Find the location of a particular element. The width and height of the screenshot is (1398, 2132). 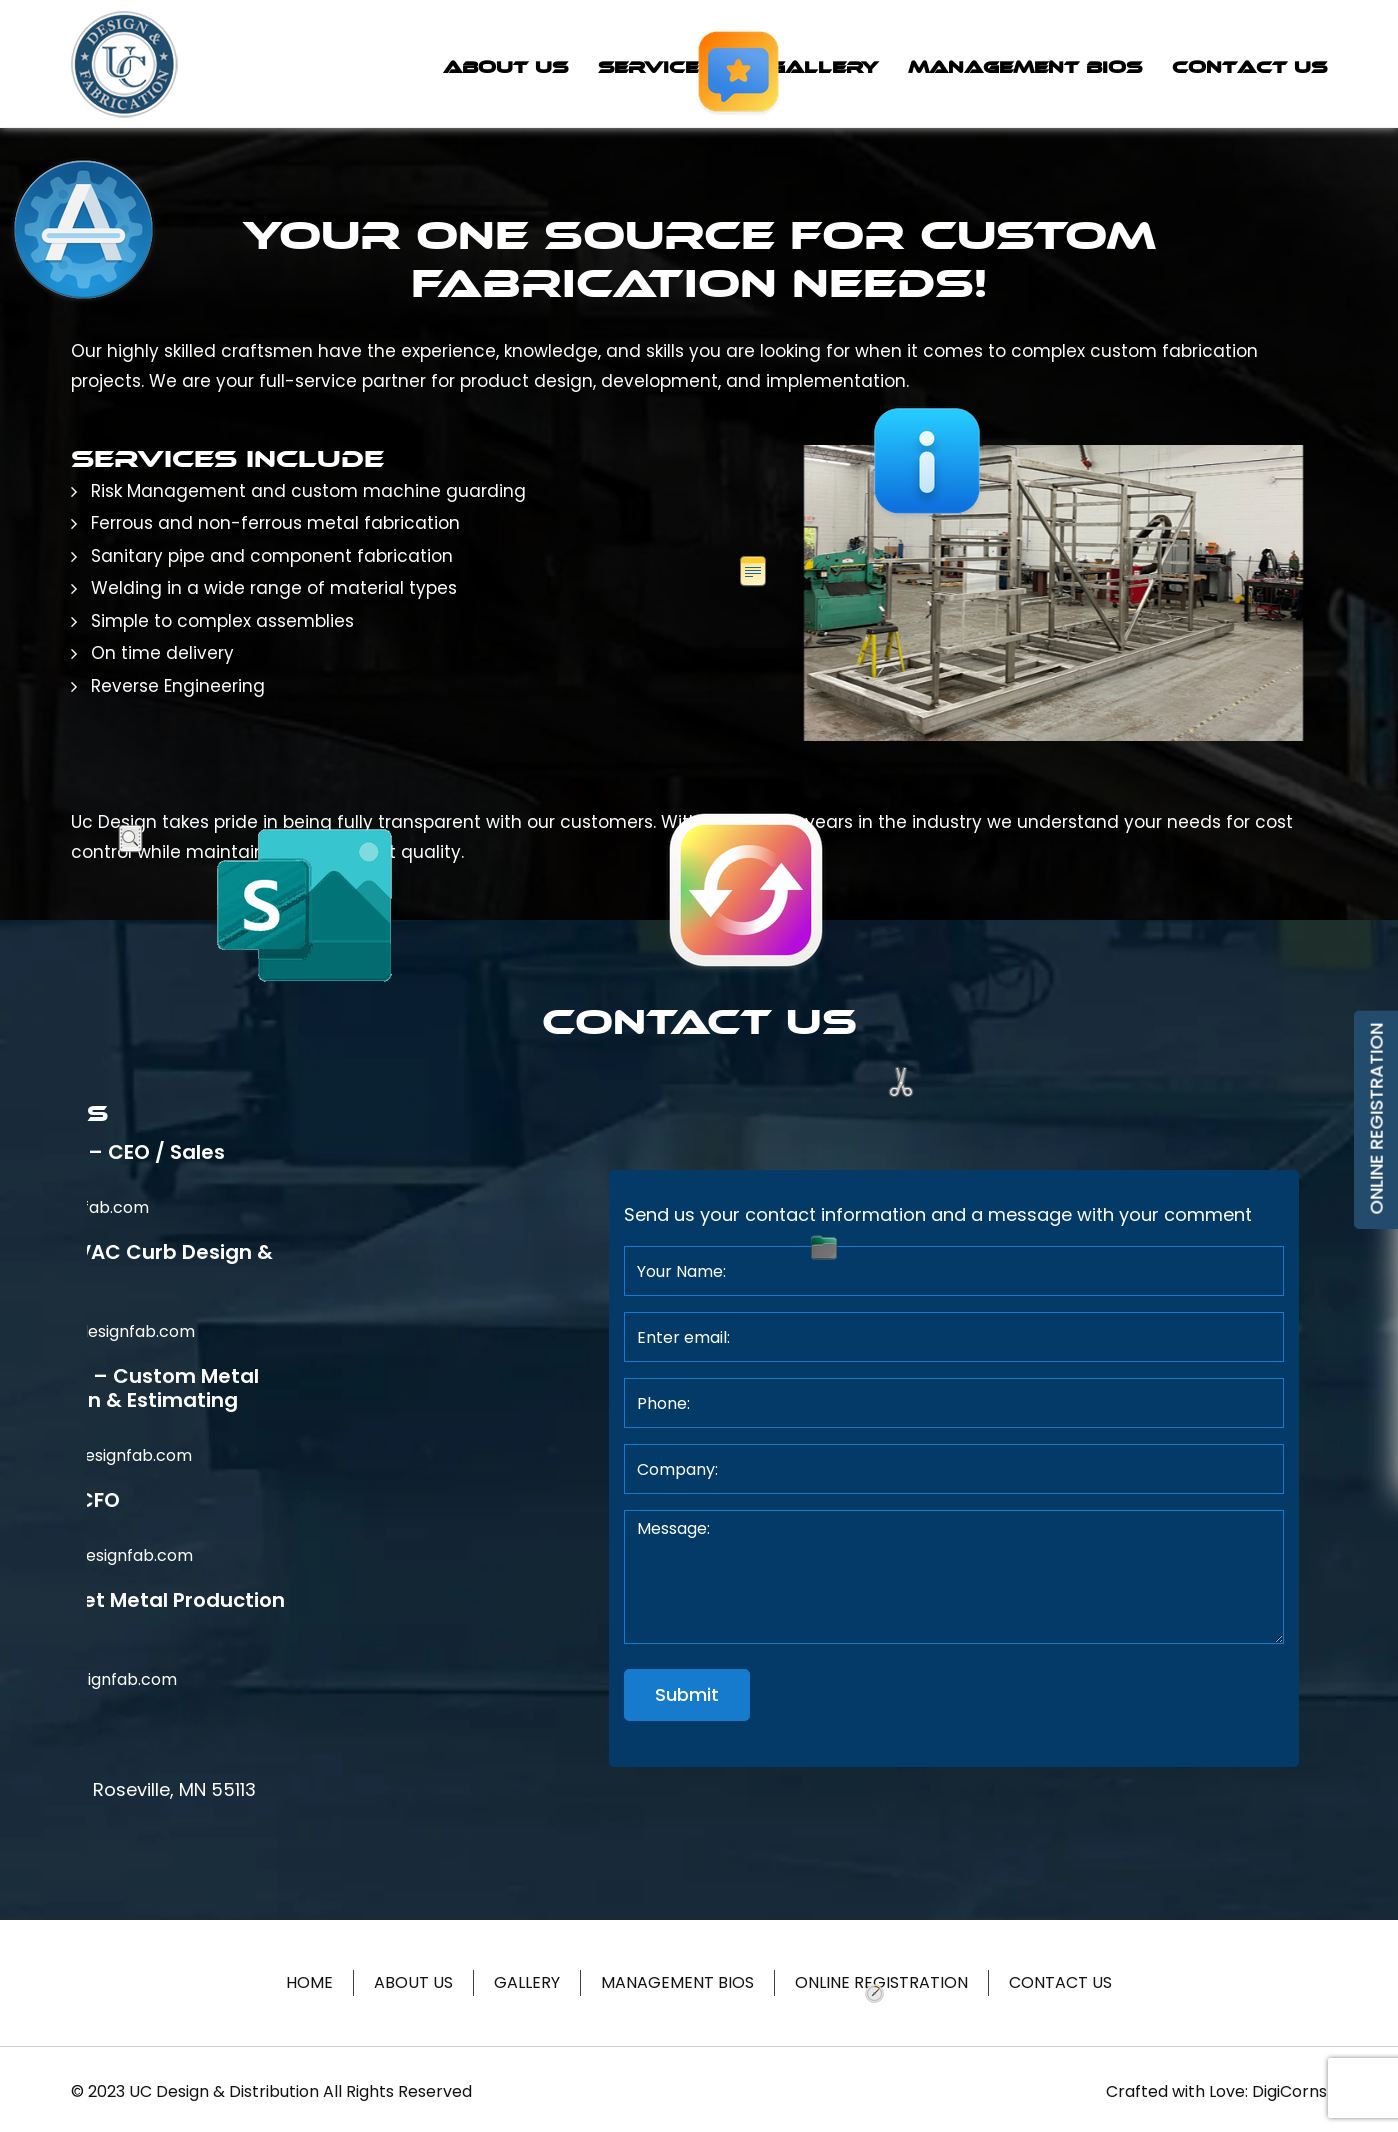

open flare messaging app is located at coordinates (738, 71).